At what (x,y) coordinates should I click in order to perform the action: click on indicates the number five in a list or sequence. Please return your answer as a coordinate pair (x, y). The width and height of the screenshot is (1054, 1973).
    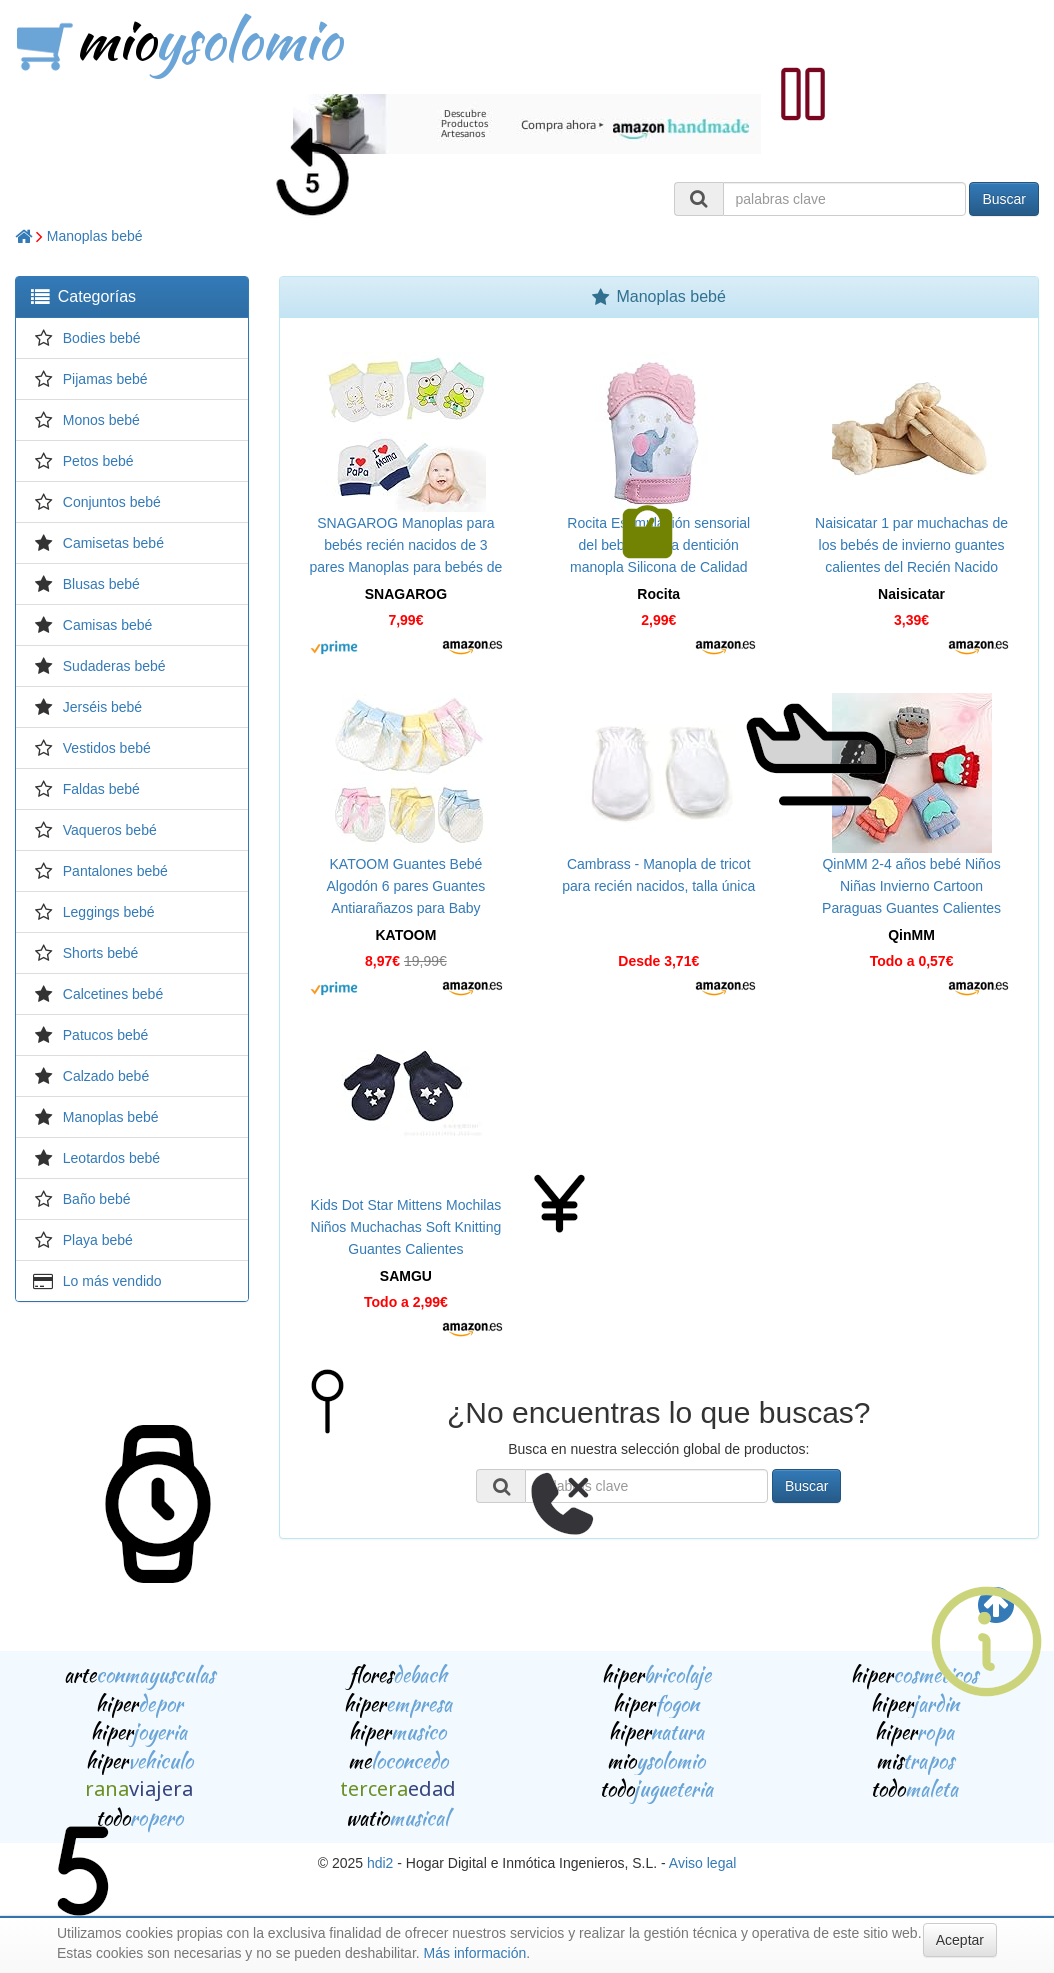
    Looking at the image, I should click on (83, 1871).